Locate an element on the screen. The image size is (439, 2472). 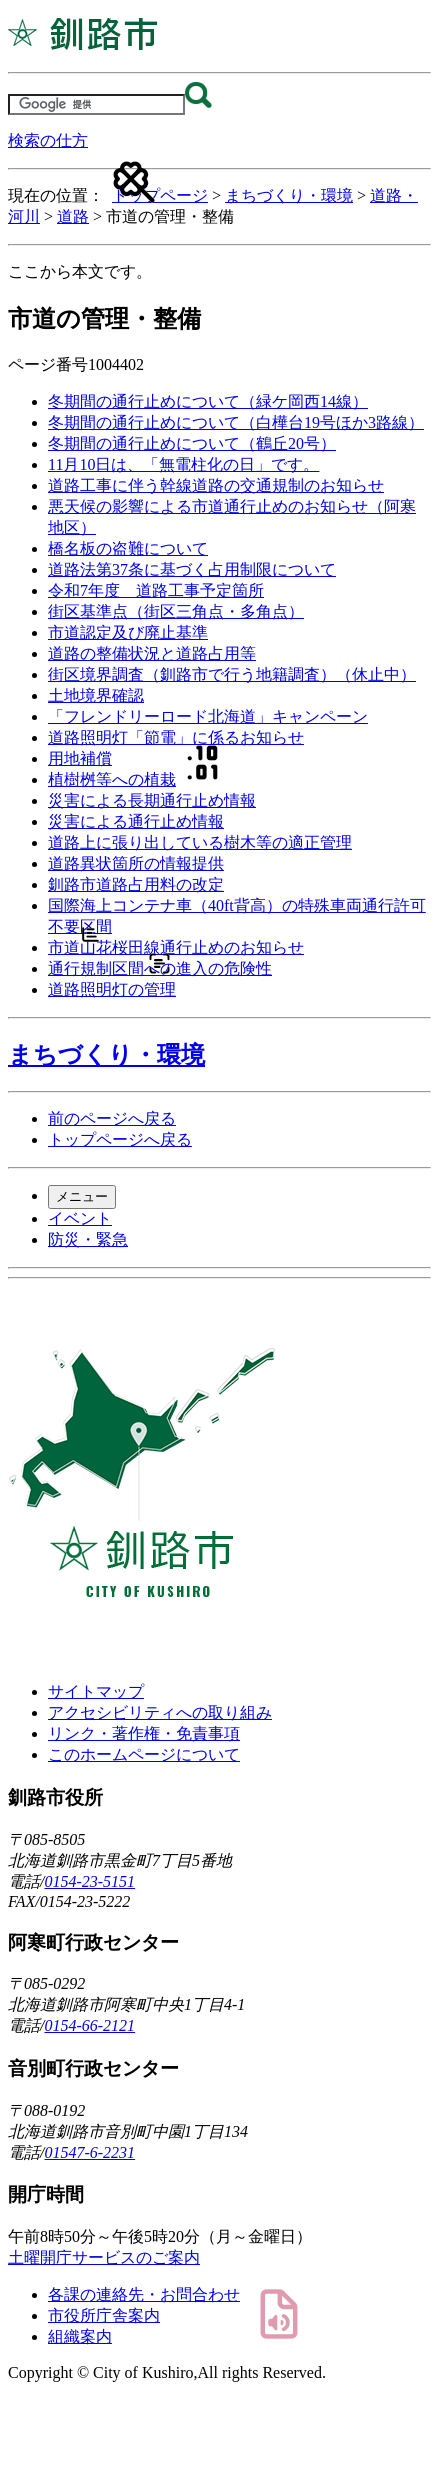
view analytics or statistics is located at coordinates (90, 934).